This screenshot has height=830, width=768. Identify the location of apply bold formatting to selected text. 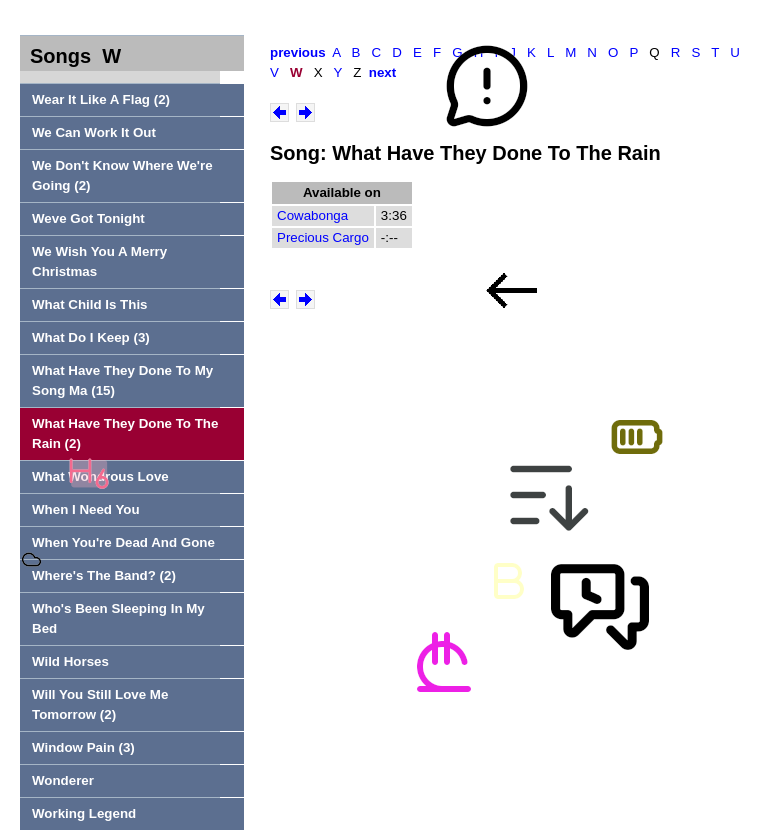
(508, 581).